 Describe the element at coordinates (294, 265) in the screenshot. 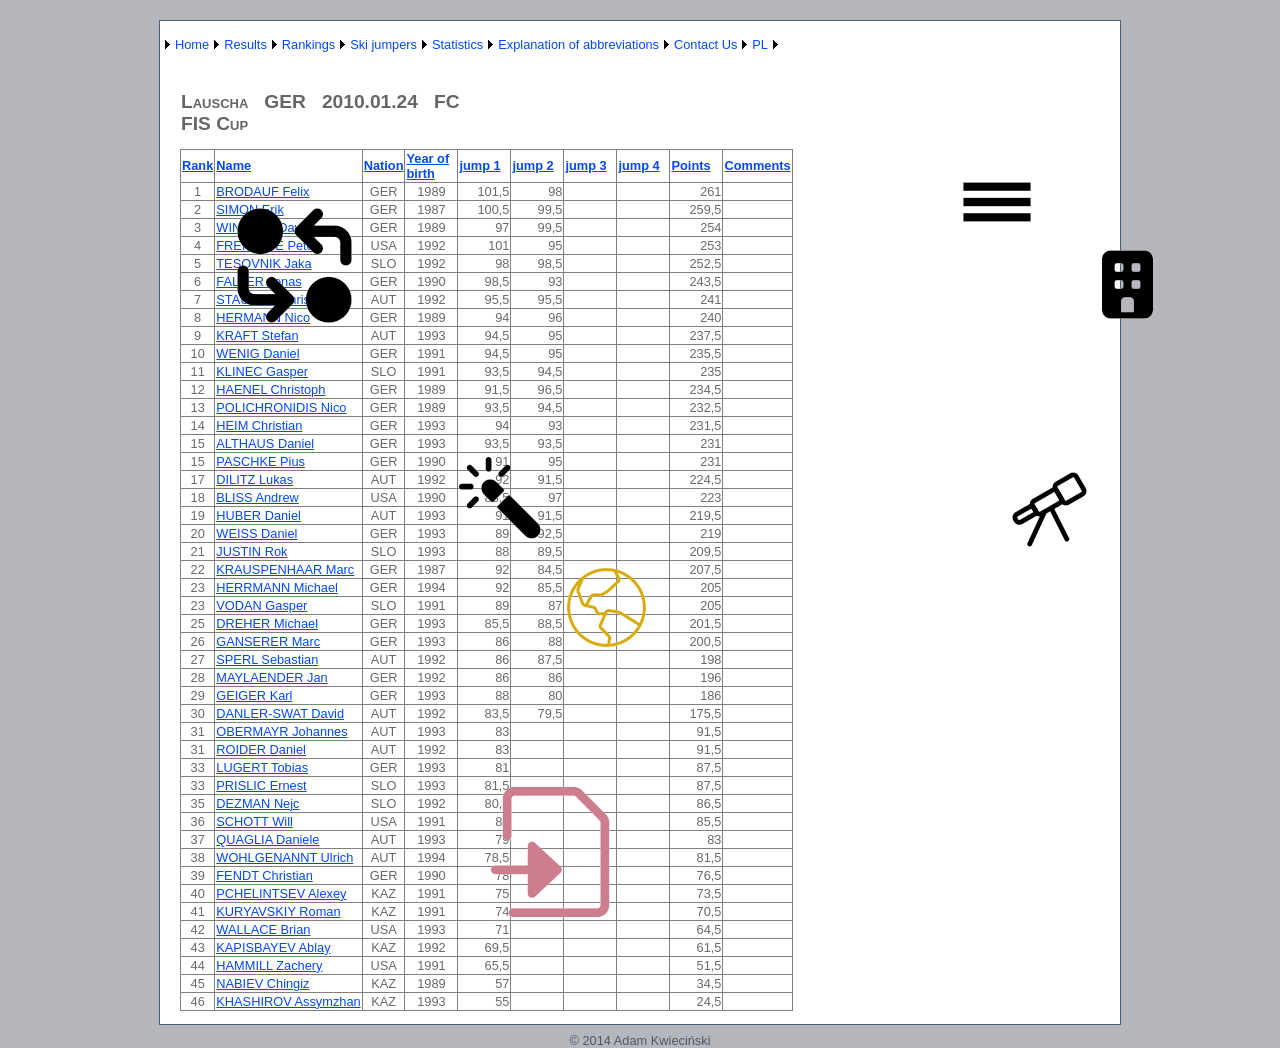

I see `transform or convert between formats` at that location.